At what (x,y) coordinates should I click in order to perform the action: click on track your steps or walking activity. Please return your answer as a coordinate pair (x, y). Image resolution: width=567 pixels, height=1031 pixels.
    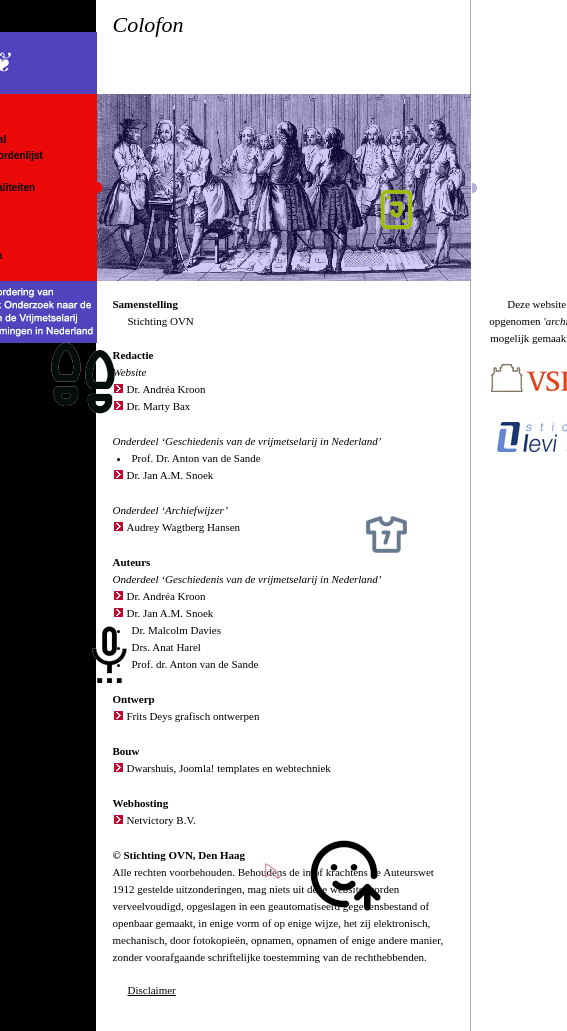
    Looking at the image, I should click on (83, 378).